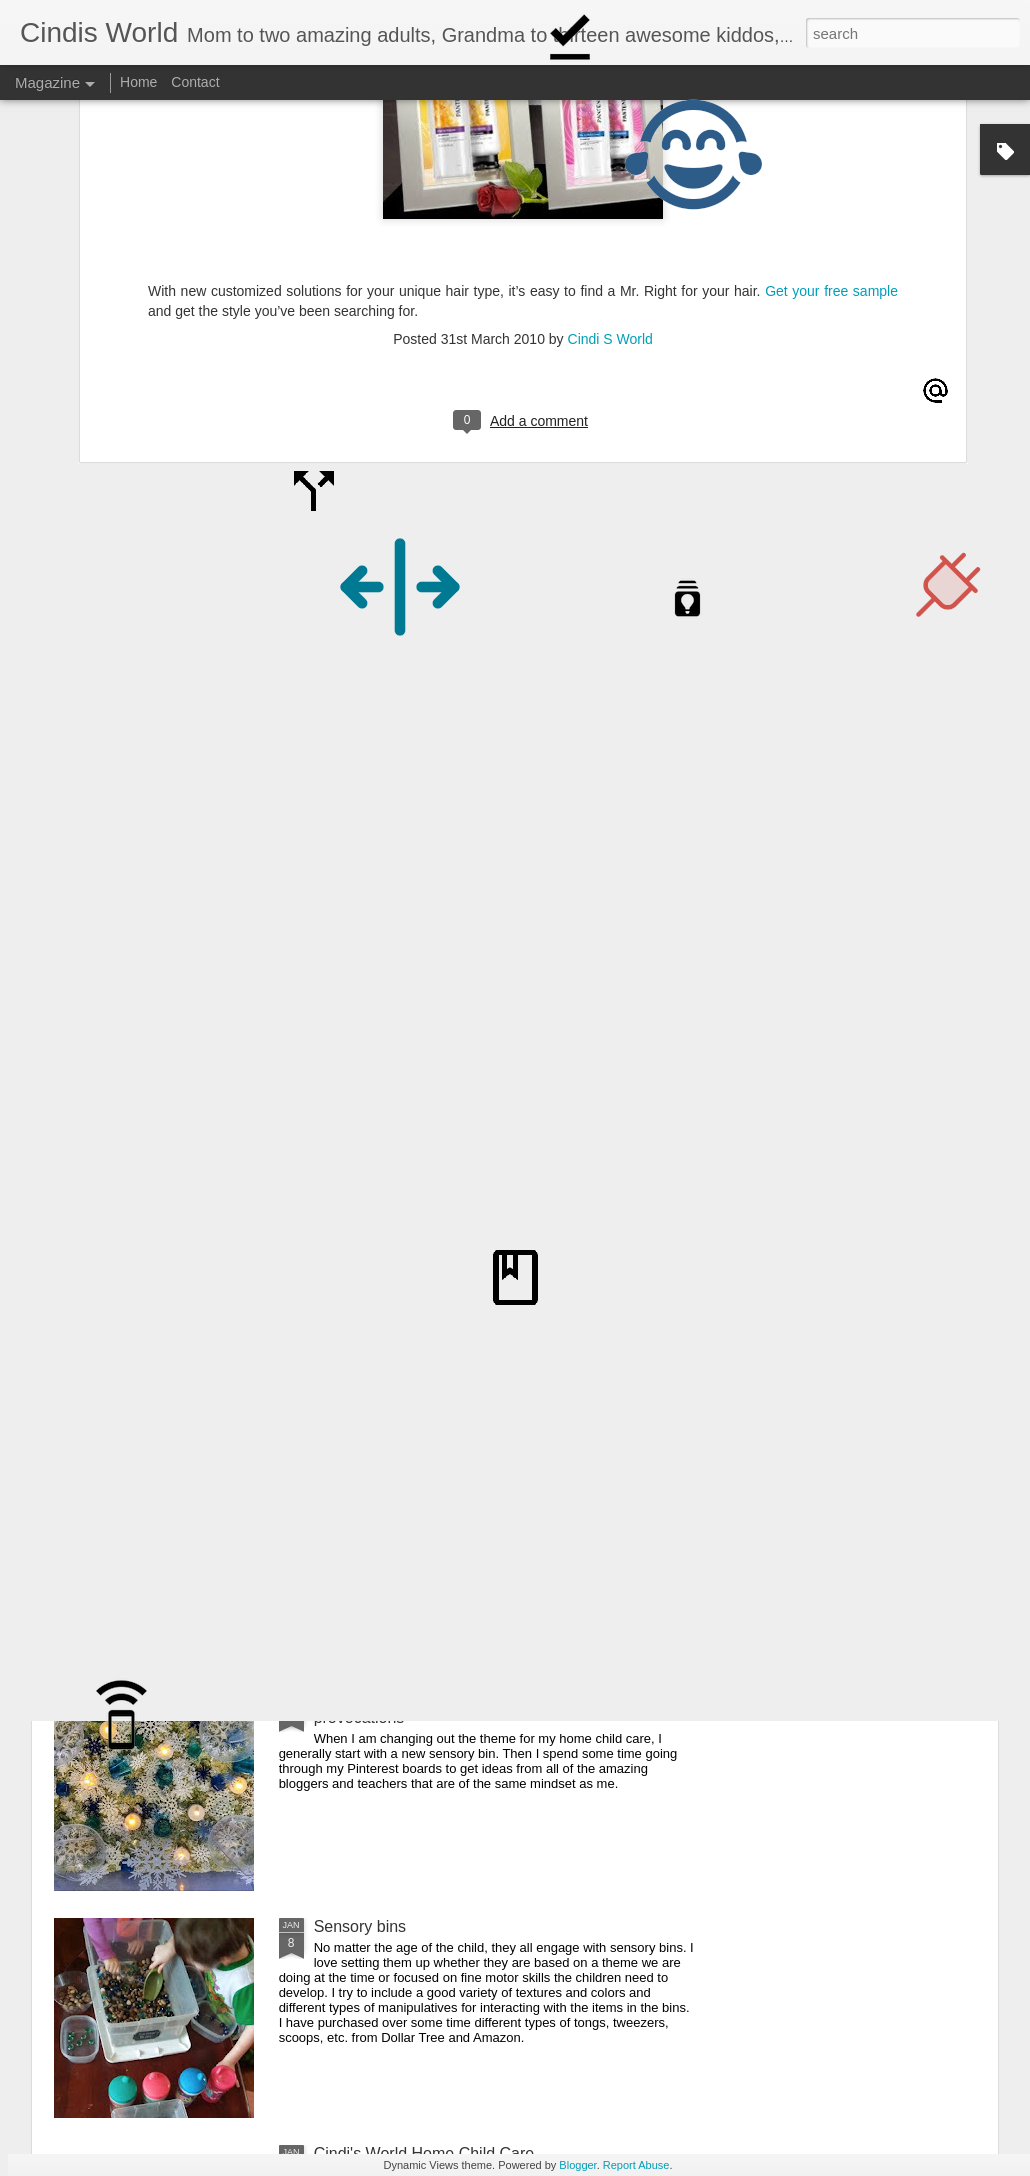  I want to click on connect to a power source, so click(947, 586).